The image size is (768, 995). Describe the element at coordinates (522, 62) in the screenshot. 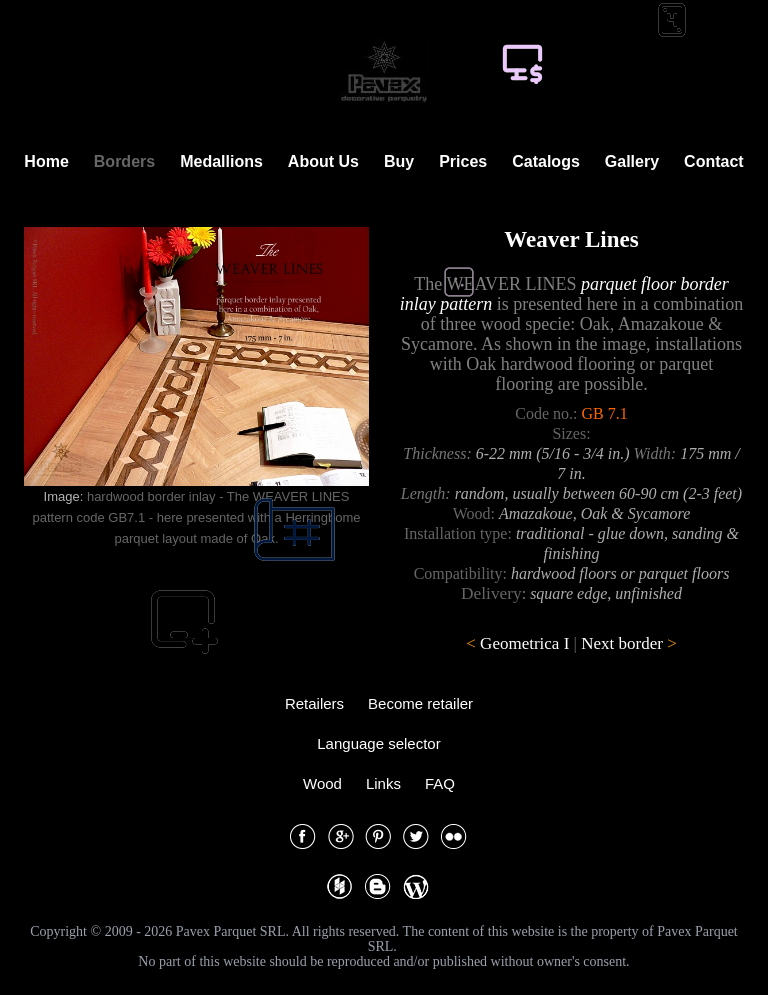

I see `access desktop payment or billing settings` at that location.